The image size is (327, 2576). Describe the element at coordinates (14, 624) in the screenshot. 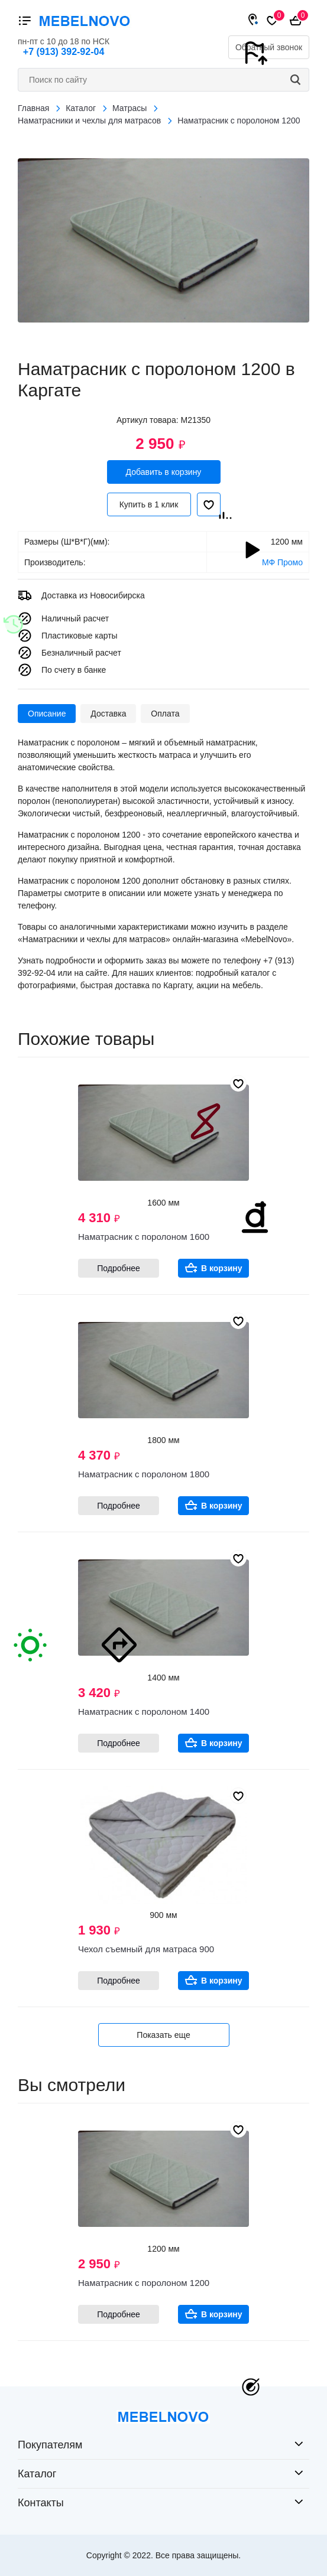

I see `undo or revert to a previous state` at that location.